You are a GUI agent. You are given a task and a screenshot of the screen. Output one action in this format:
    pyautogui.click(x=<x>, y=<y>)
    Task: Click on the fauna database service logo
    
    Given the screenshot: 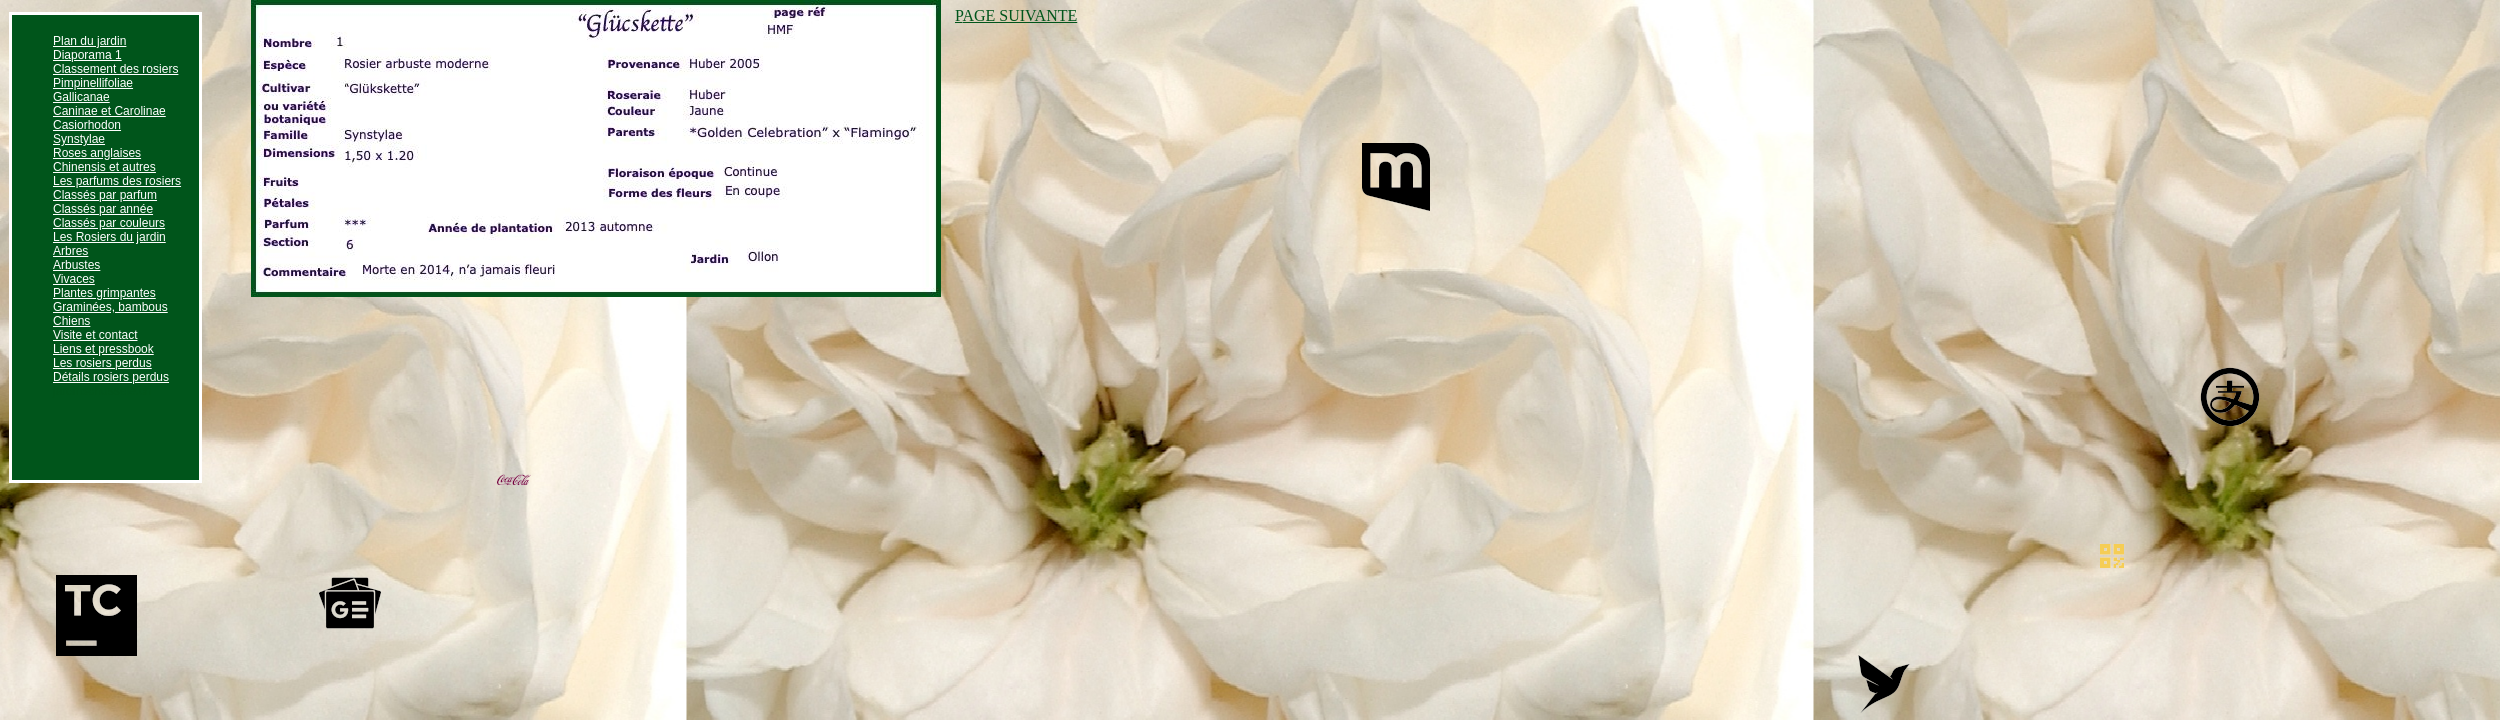 What is the action you would take?
    pyautogui.click(x=1884, y=684)
    